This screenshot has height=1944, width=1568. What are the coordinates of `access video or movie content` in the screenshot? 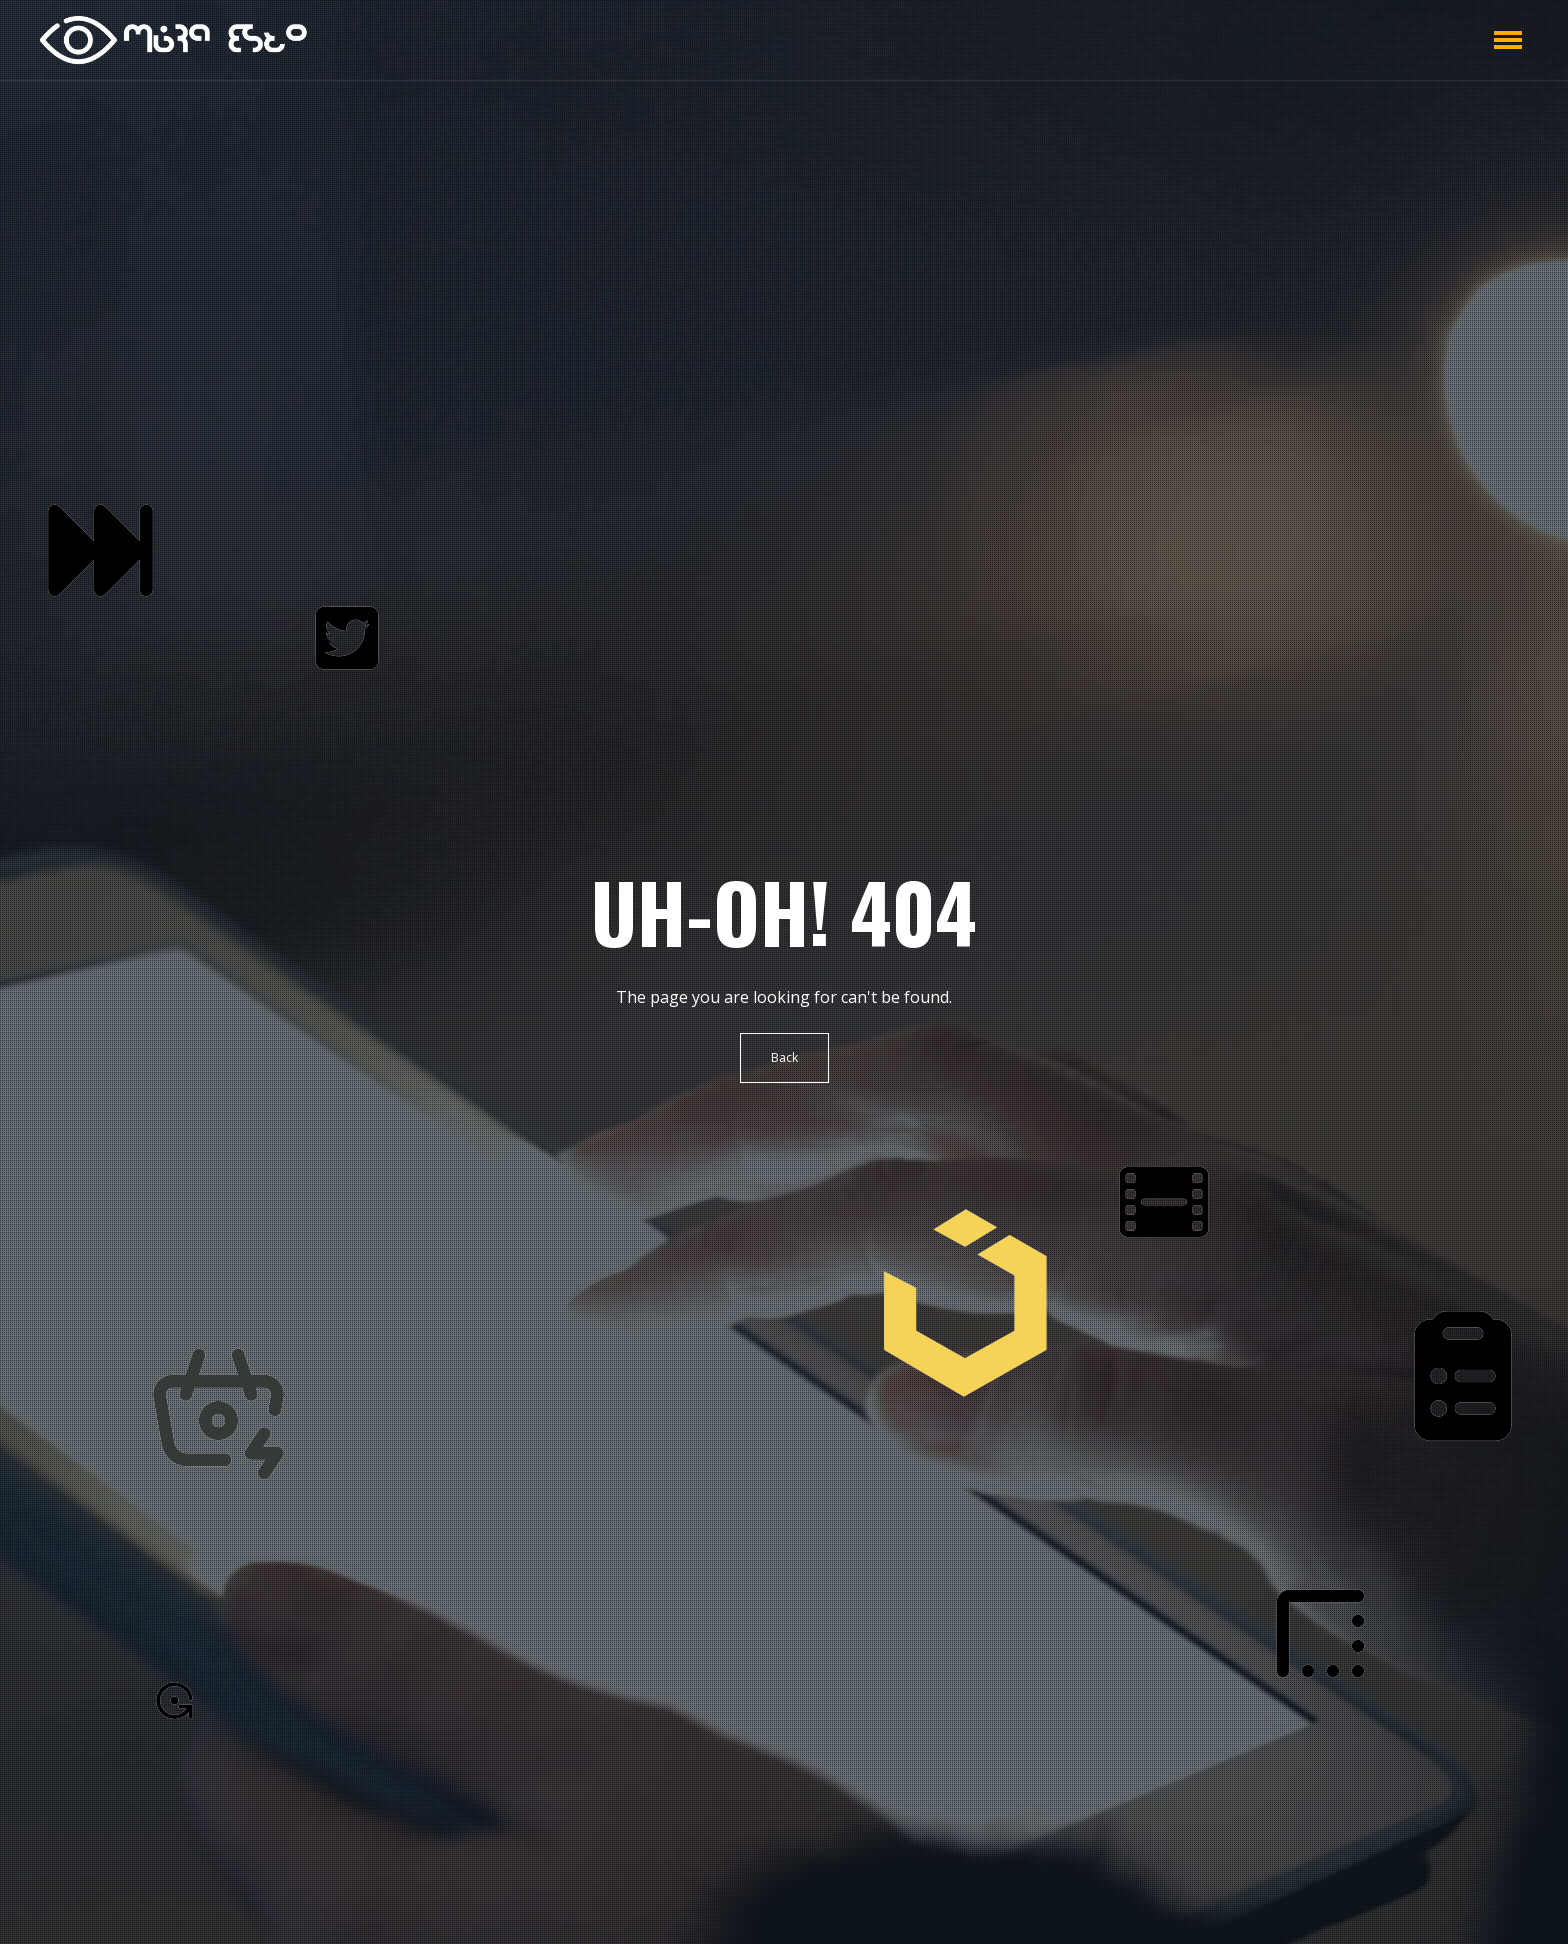 It's located at (1164, 1202).